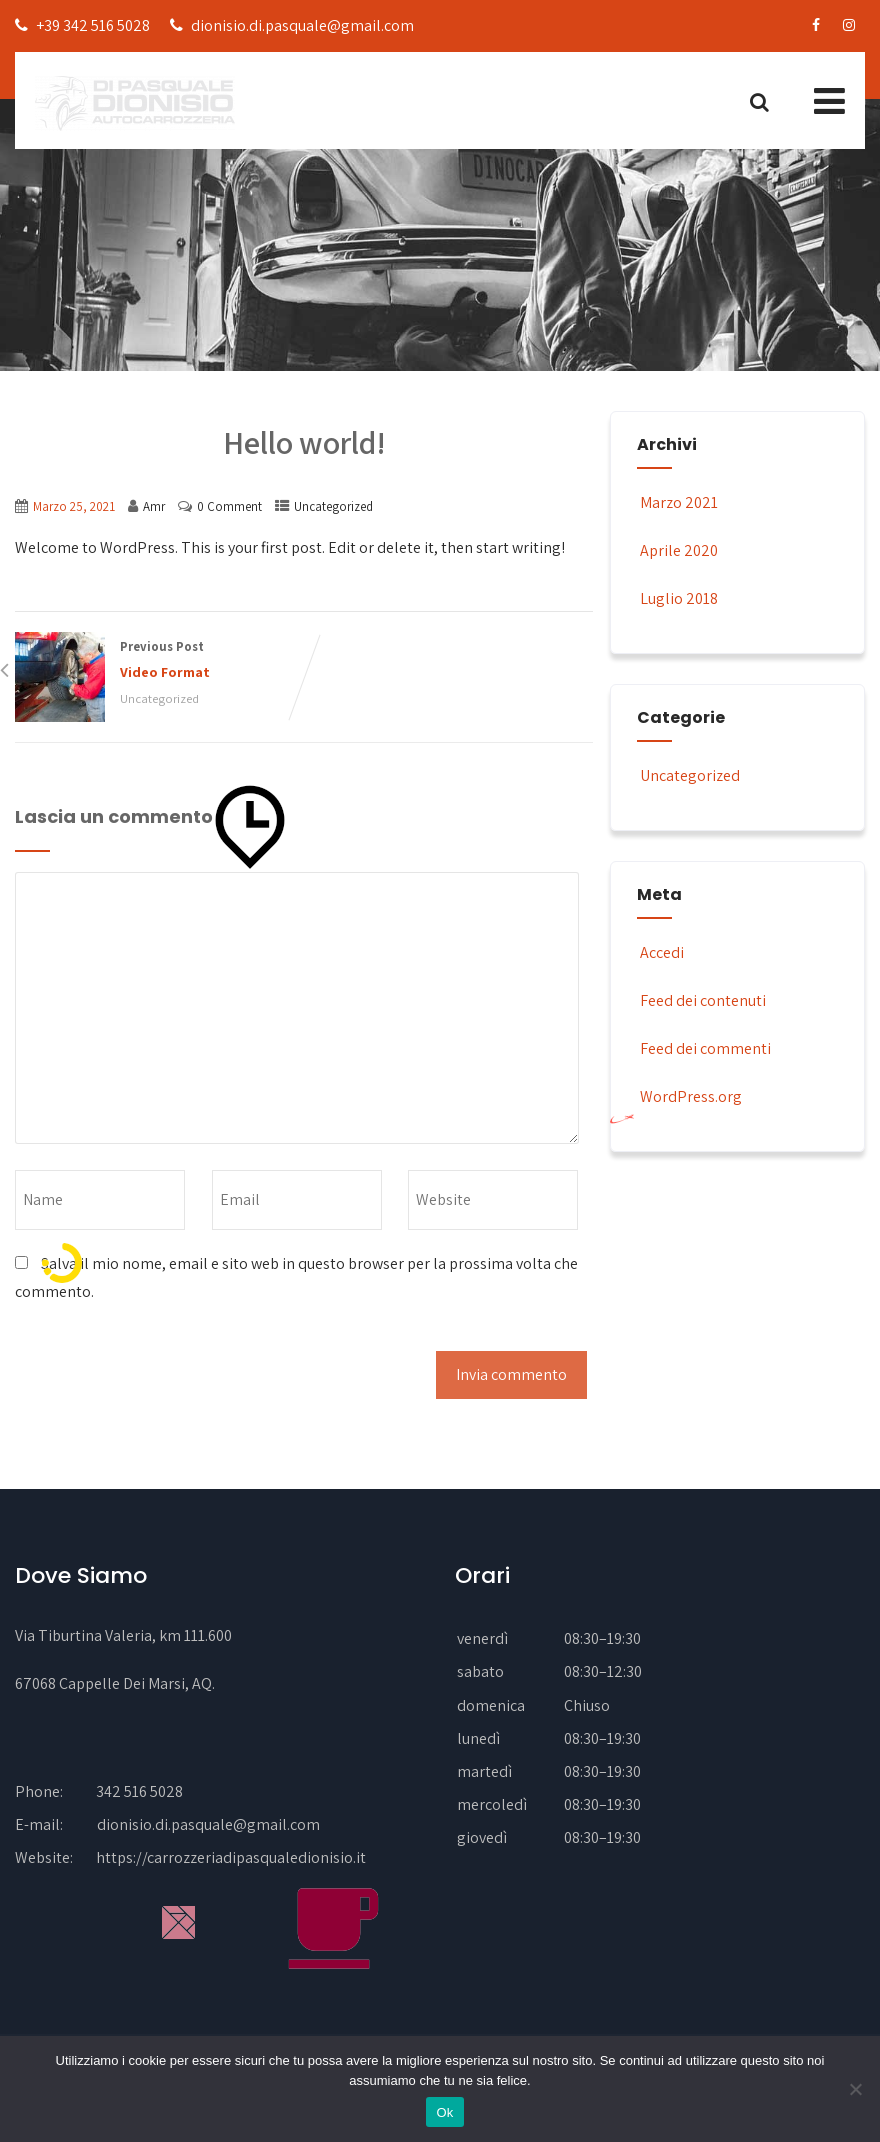 Image resolution: width=880 pixels, height=2142 pixels. I want to click on elm programming language logo, so click(178, 1922).